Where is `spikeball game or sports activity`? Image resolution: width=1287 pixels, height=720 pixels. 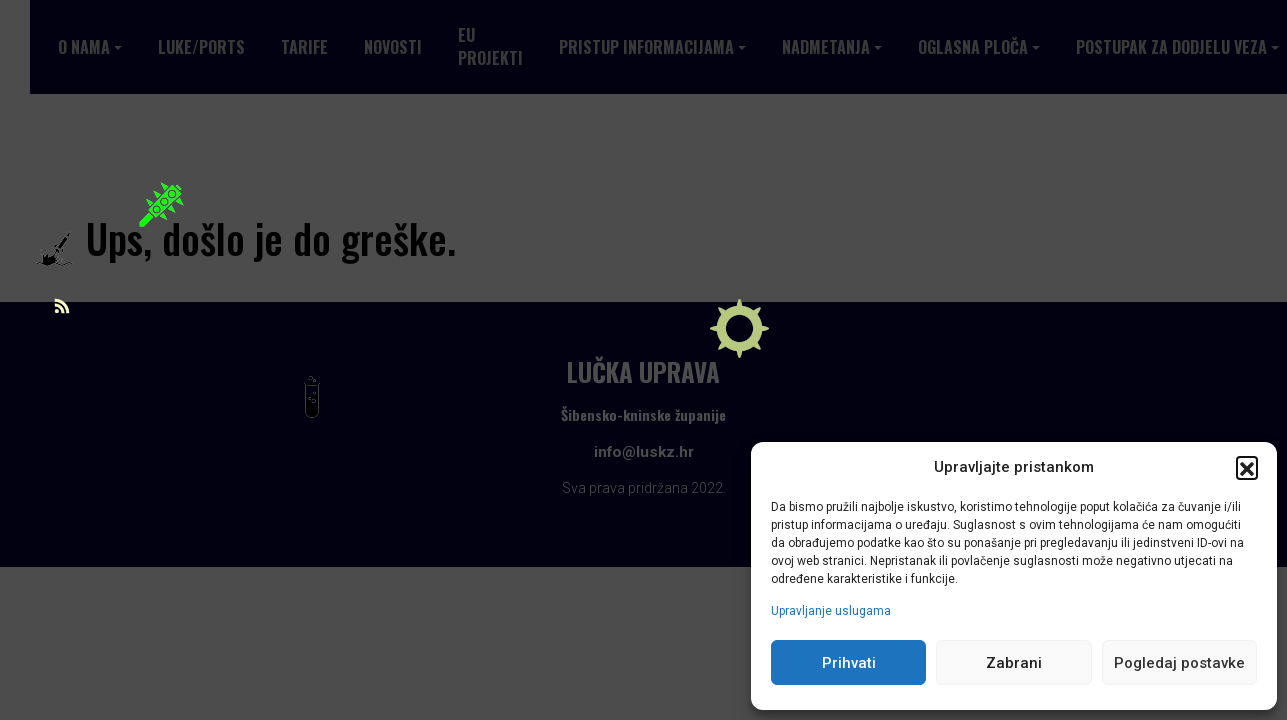 spikeball game or sports activity is located at coordinates (739, 328).